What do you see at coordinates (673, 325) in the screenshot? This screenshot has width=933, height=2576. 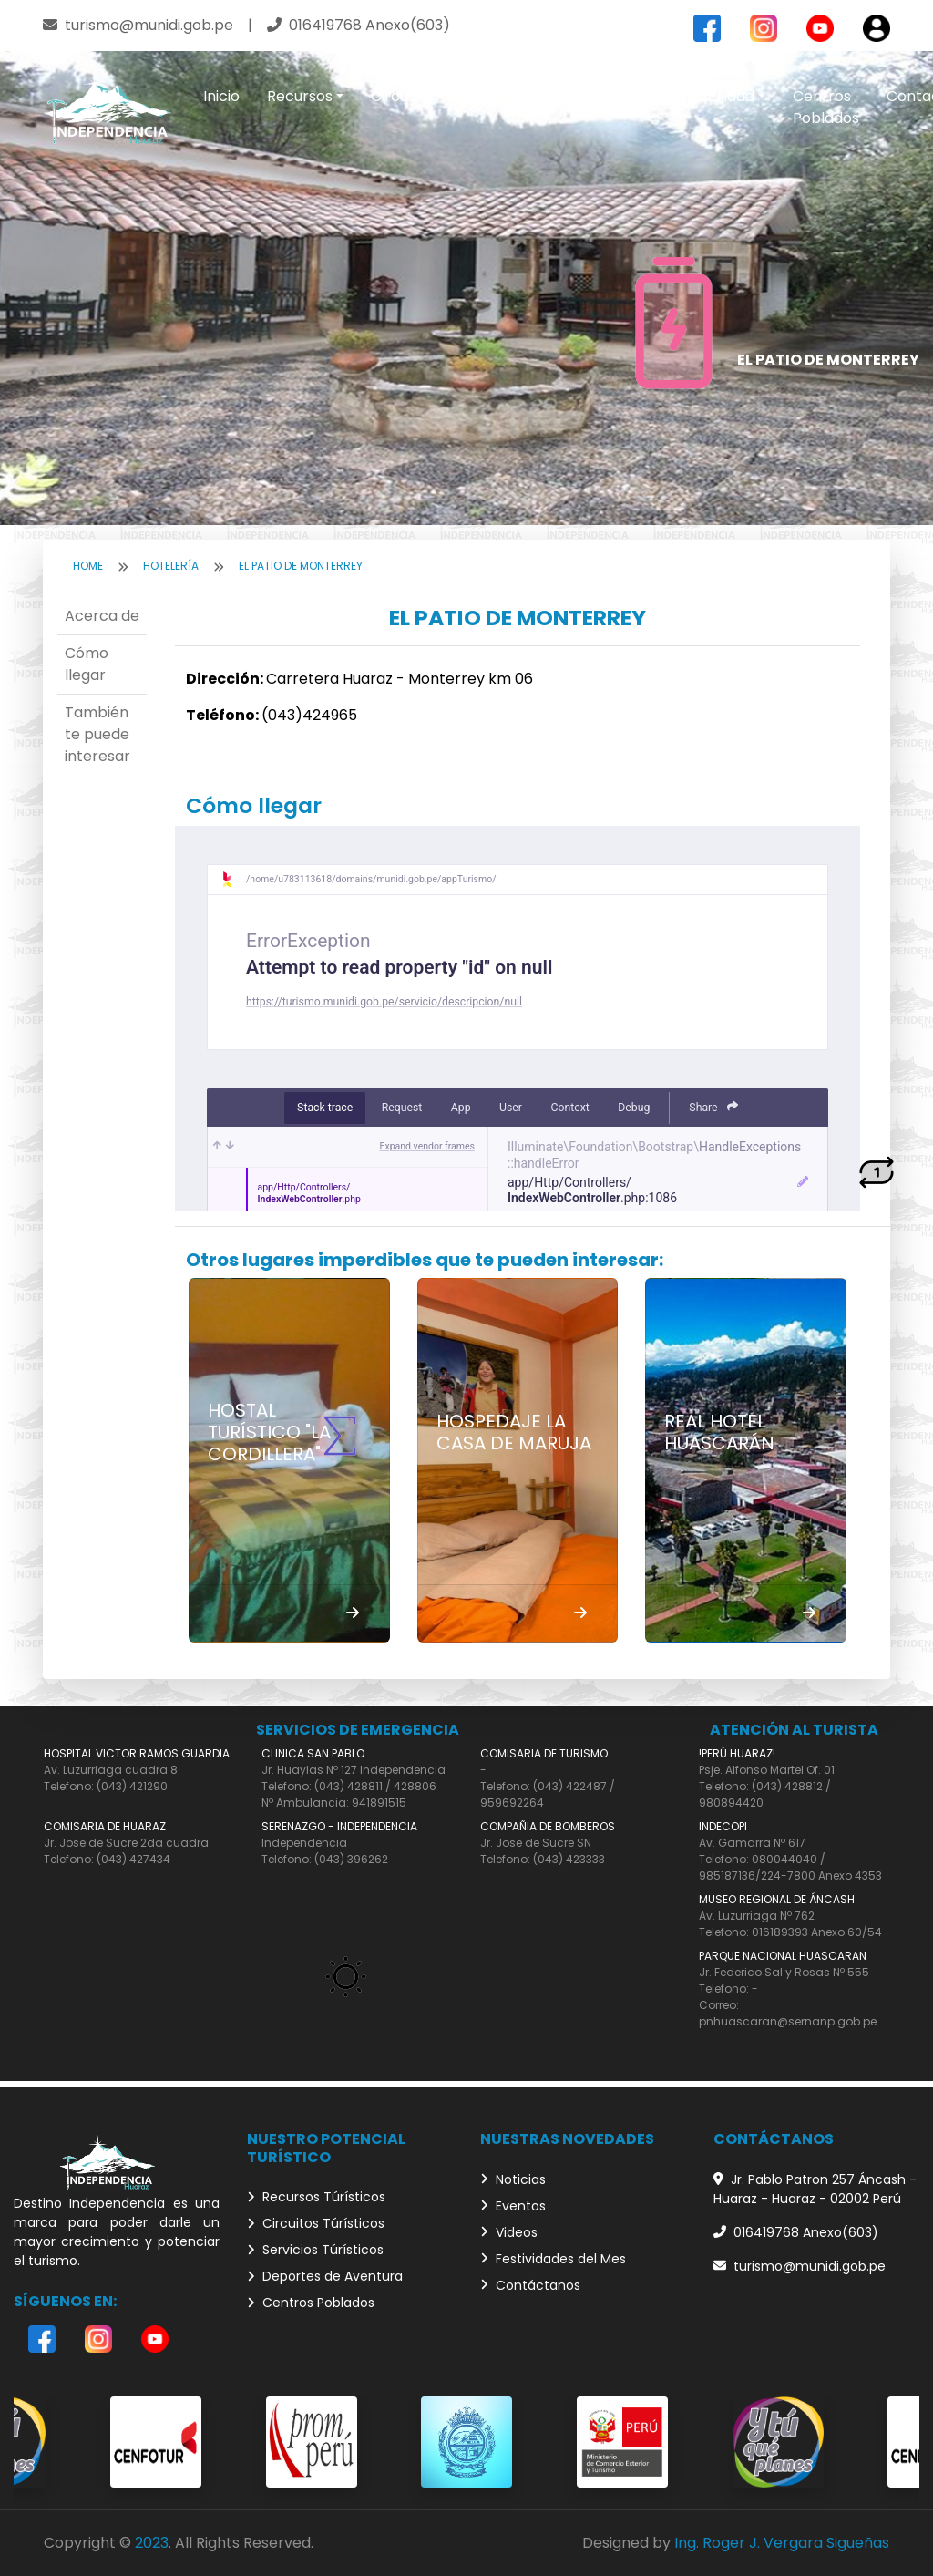 I see `indicates device is currently charging` at bounding box center [673, 325].